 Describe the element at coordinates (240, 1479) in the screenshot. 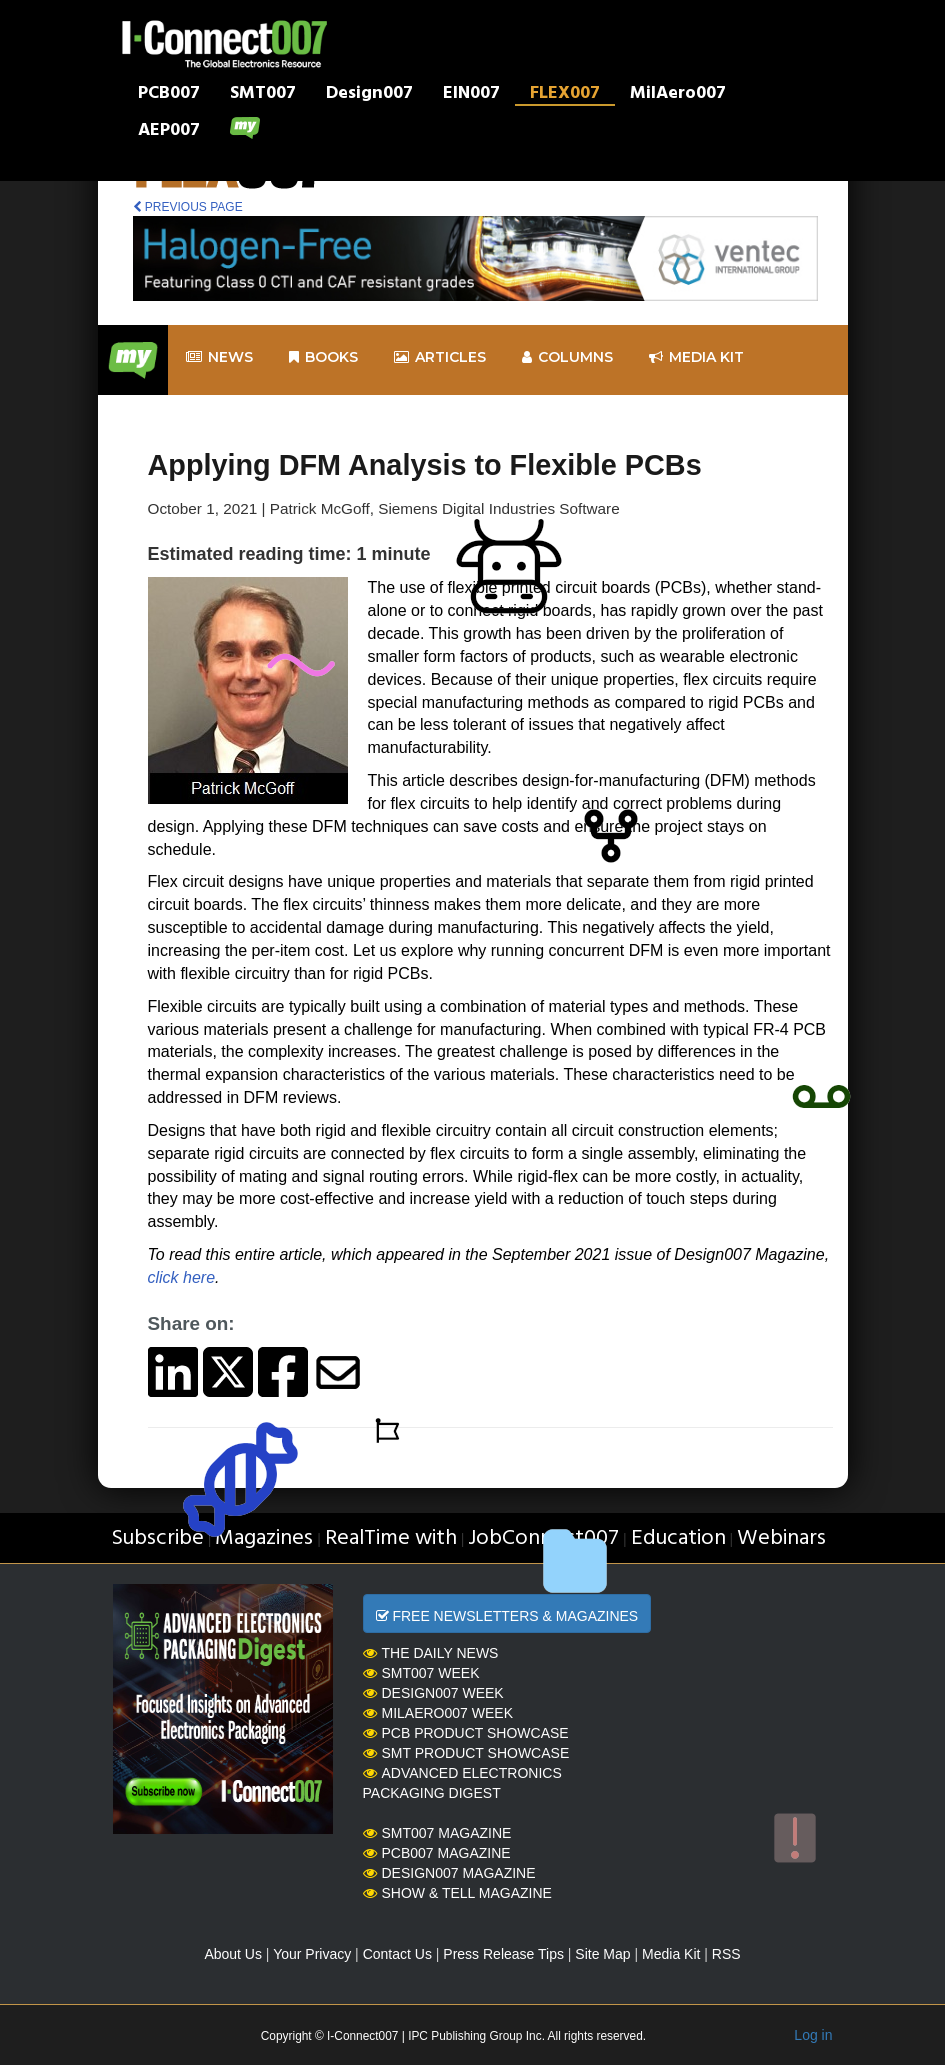

I see `access candy crush or similar game` at that location.